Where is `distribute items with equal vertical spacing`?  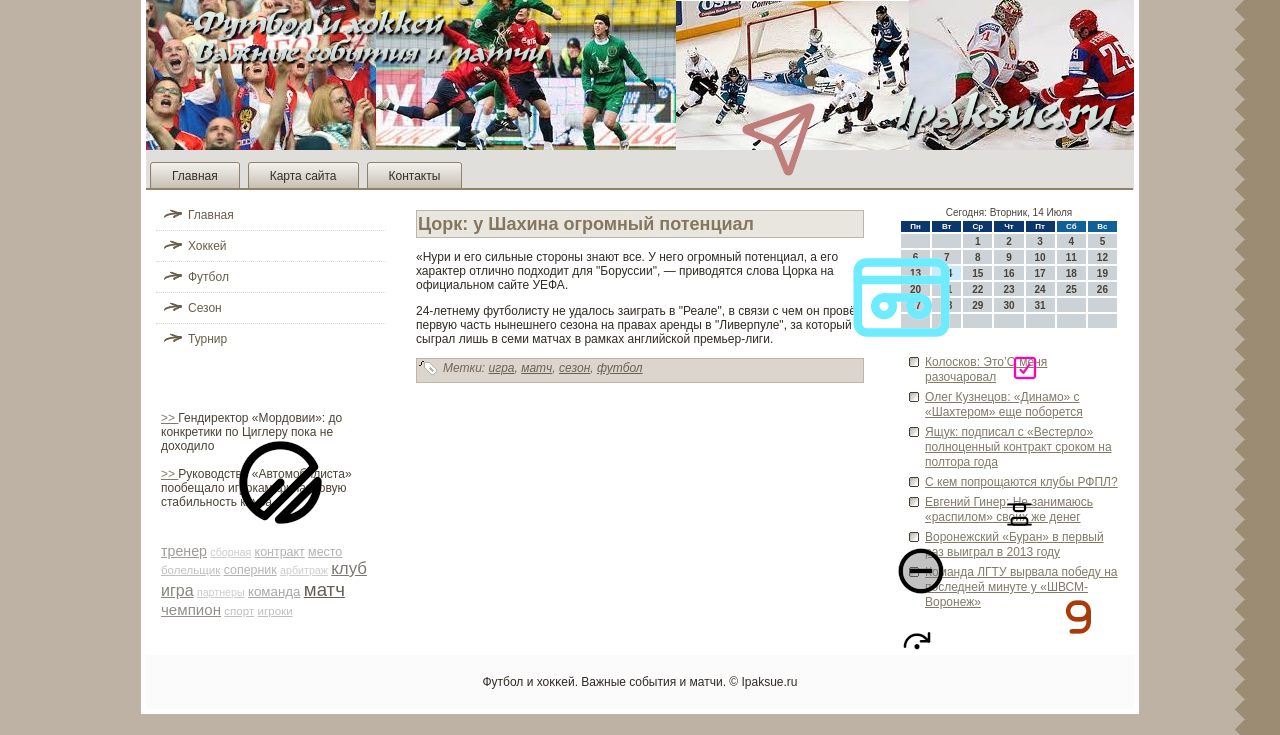
distribute items with equal vertical spacing is located at coordinates (1019, 514).